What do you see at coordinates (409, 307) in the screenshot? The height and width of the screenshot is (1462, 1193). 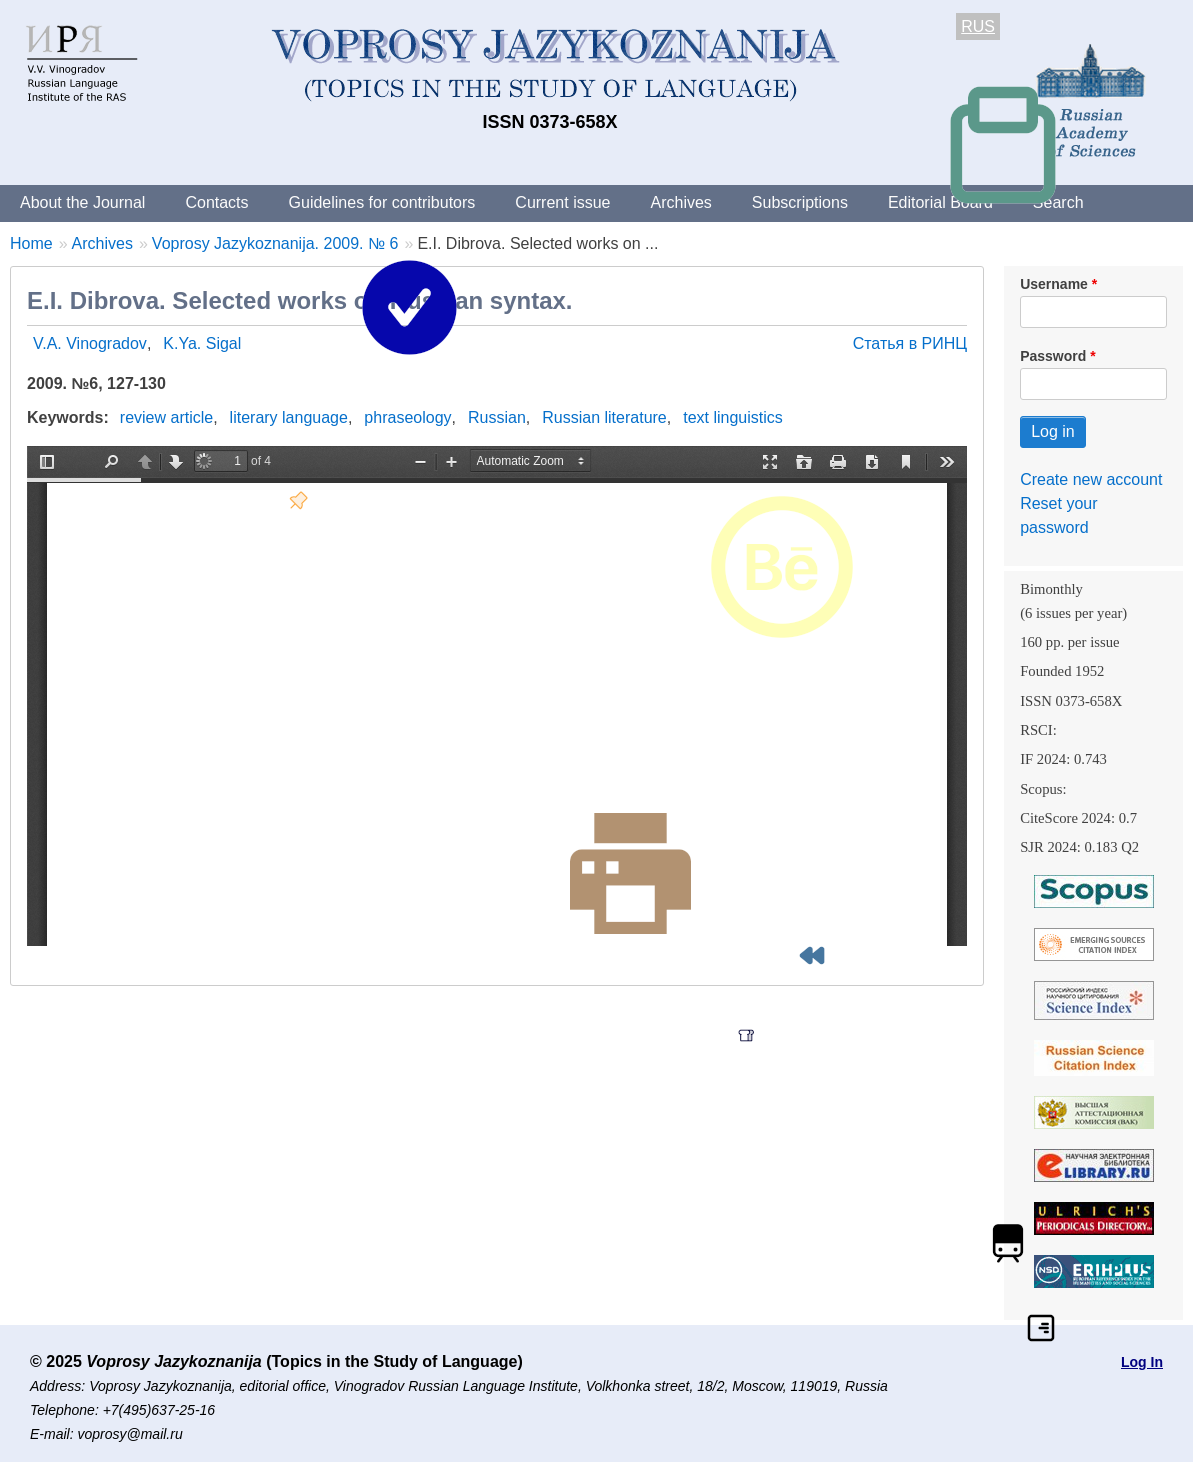 I see `indicates a completed or successful action` at bounding box center [409, 307].